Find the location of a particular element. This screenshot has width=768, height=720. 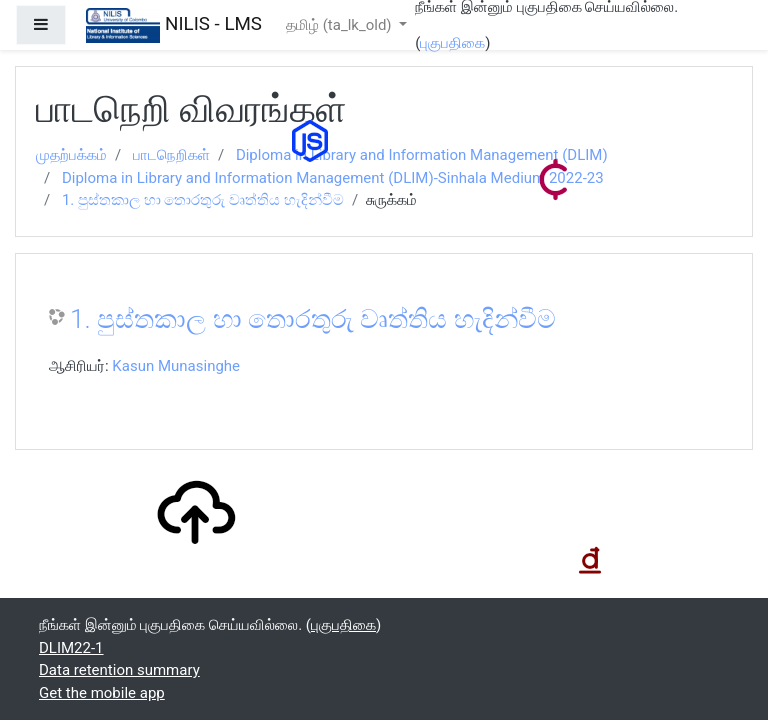

indicates Vietnamese dong currency is located at coordinates (590, 561).